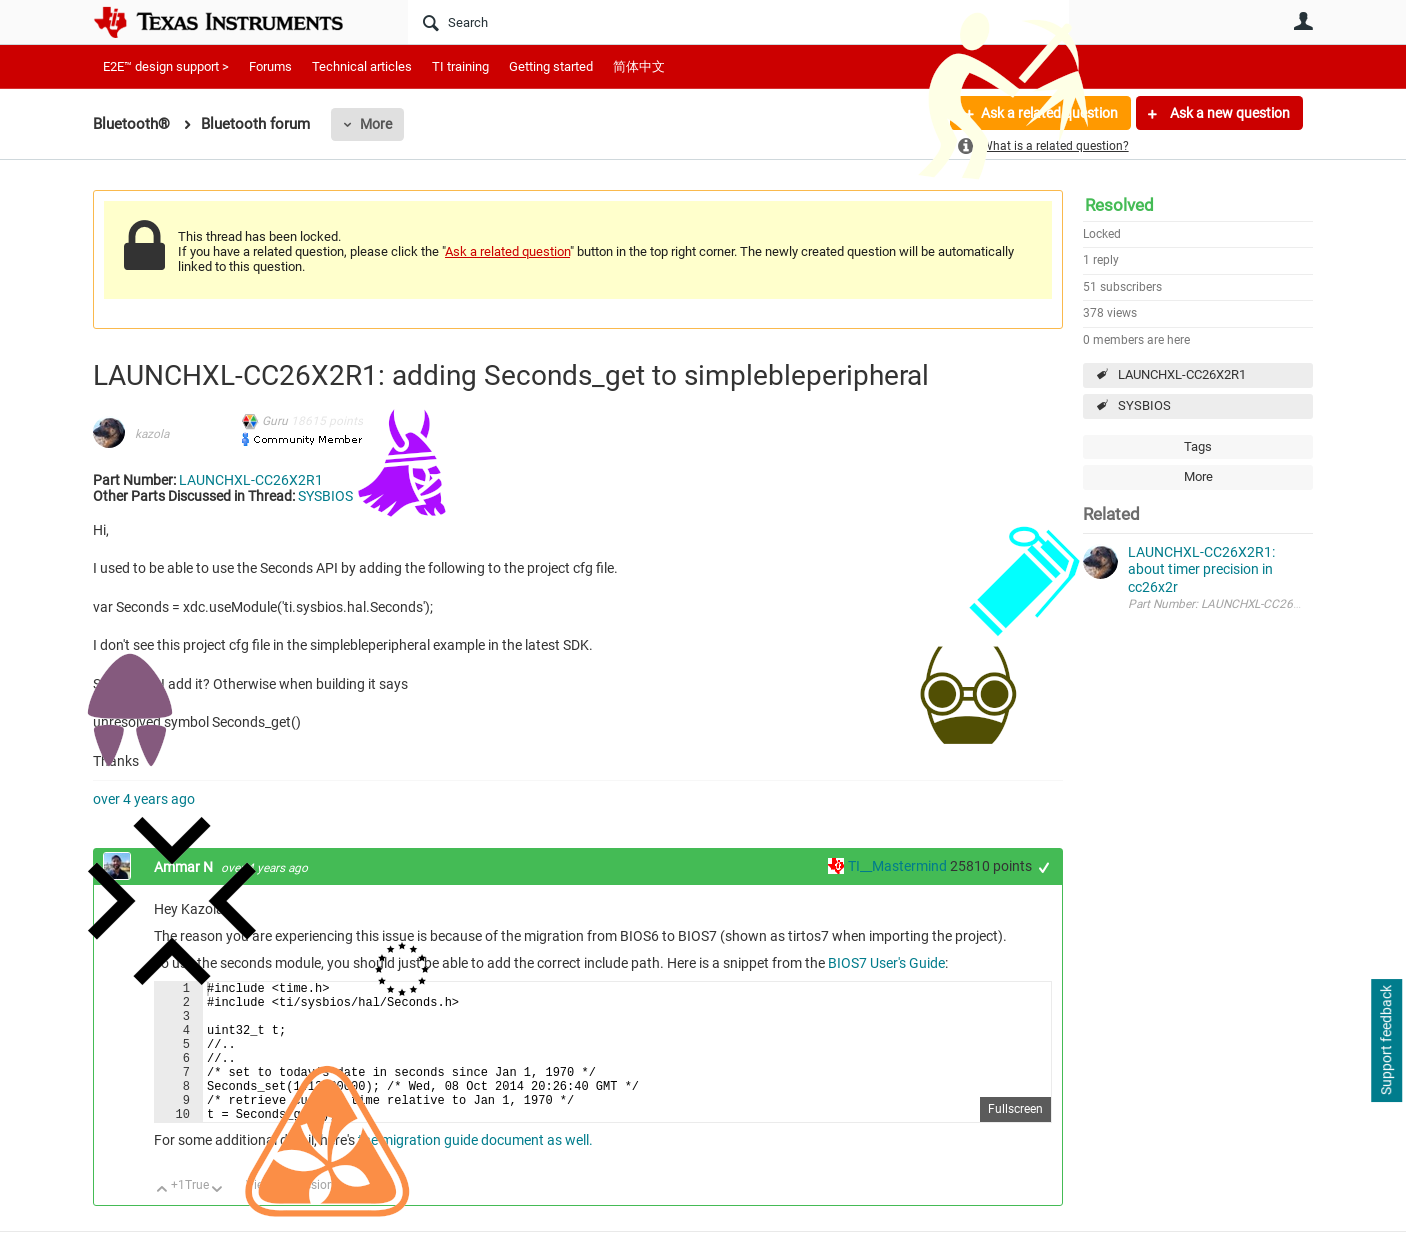 The image size is (1406, 1256). Describe the element at coordinates (326, 1148) in the screenshot. I see `warning about environmental or ecological impact` at that location.